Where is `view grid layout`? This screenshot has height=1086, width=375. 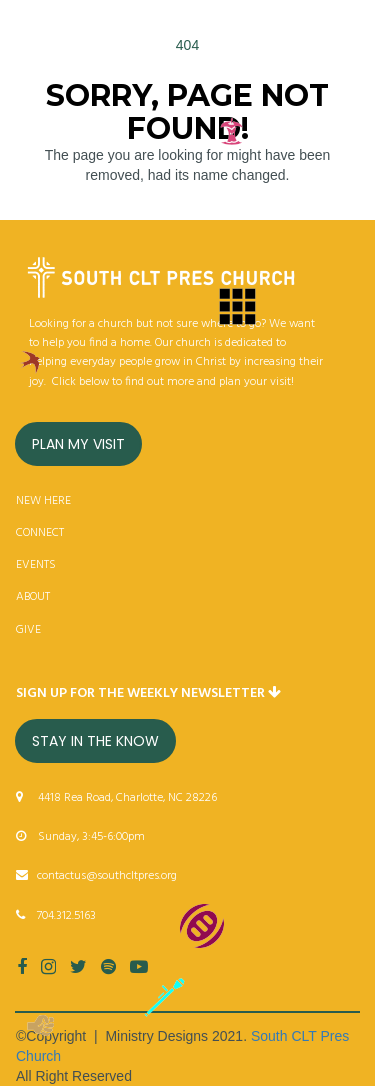 view grid layout is located at coordinates (237, 306).